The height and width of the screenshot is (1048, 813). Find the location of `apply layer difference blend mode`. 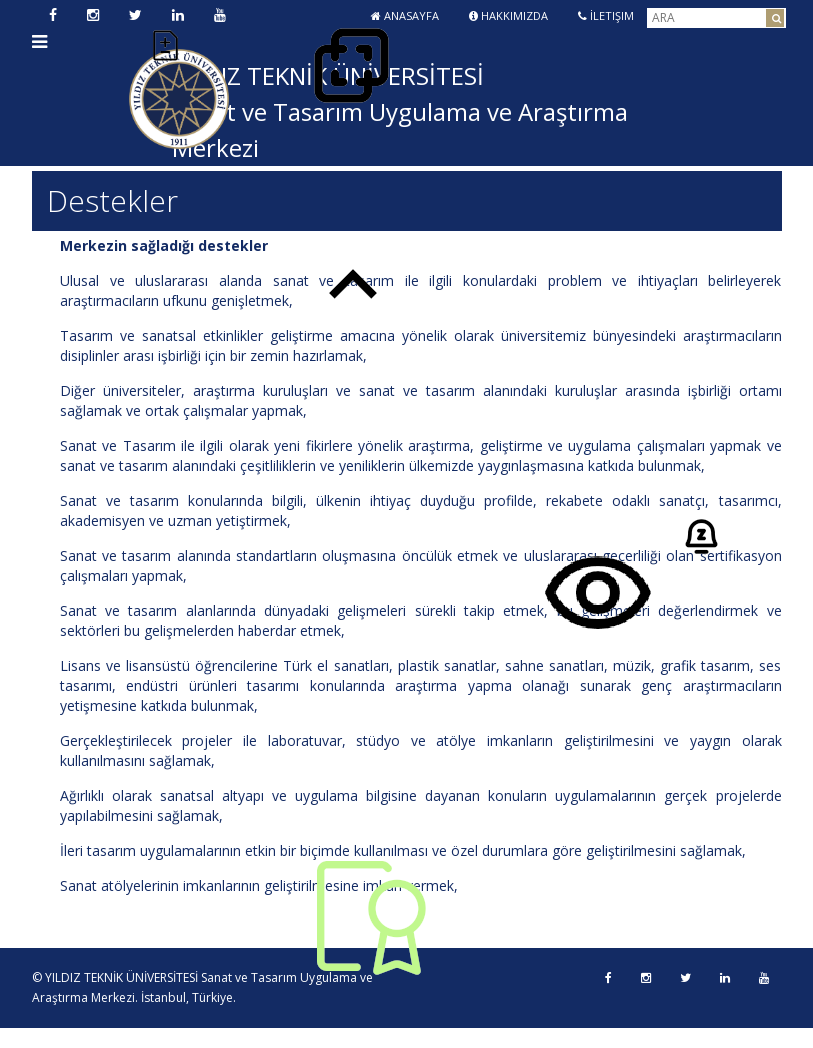

apply layer difference blend mode is located at coordinates (351, 65).